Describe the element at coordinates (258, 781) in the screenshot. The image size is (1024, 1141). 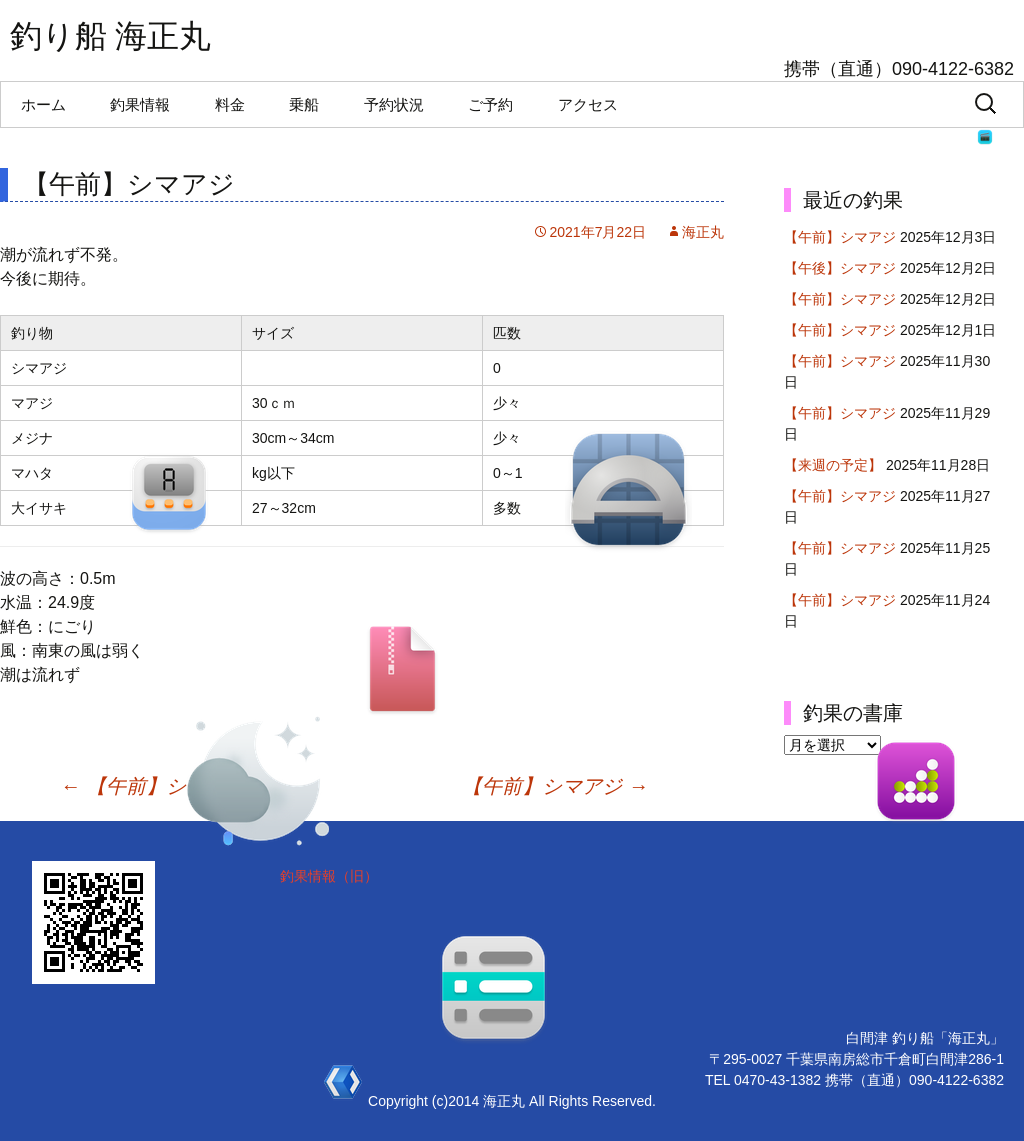
I see `indicates scattered showers at night` at that location.